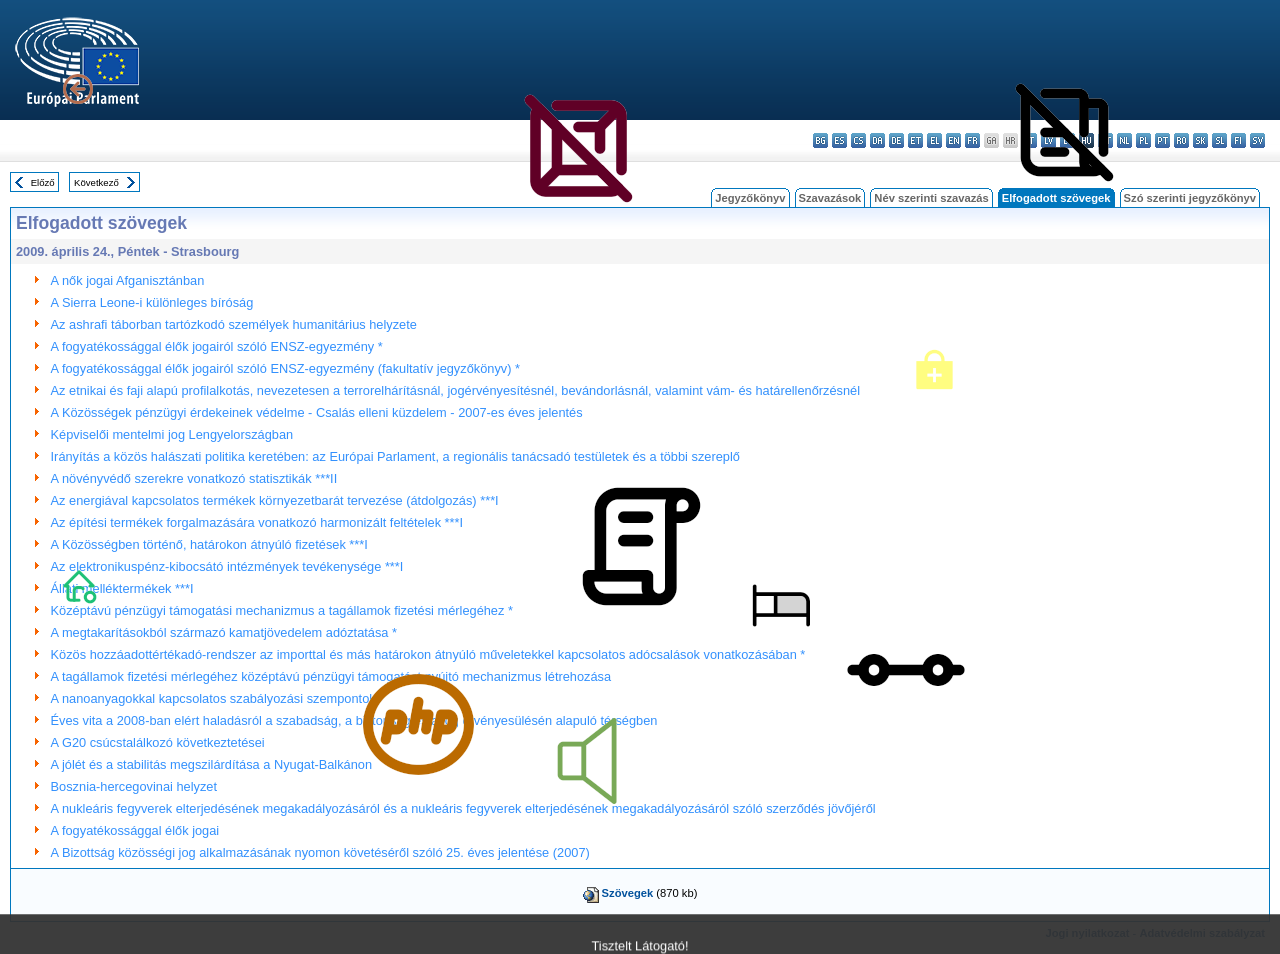  What do you see at coordinates (578, 148) in the screenshot?
I see `disable box model view` at bounding box center [578, 148].